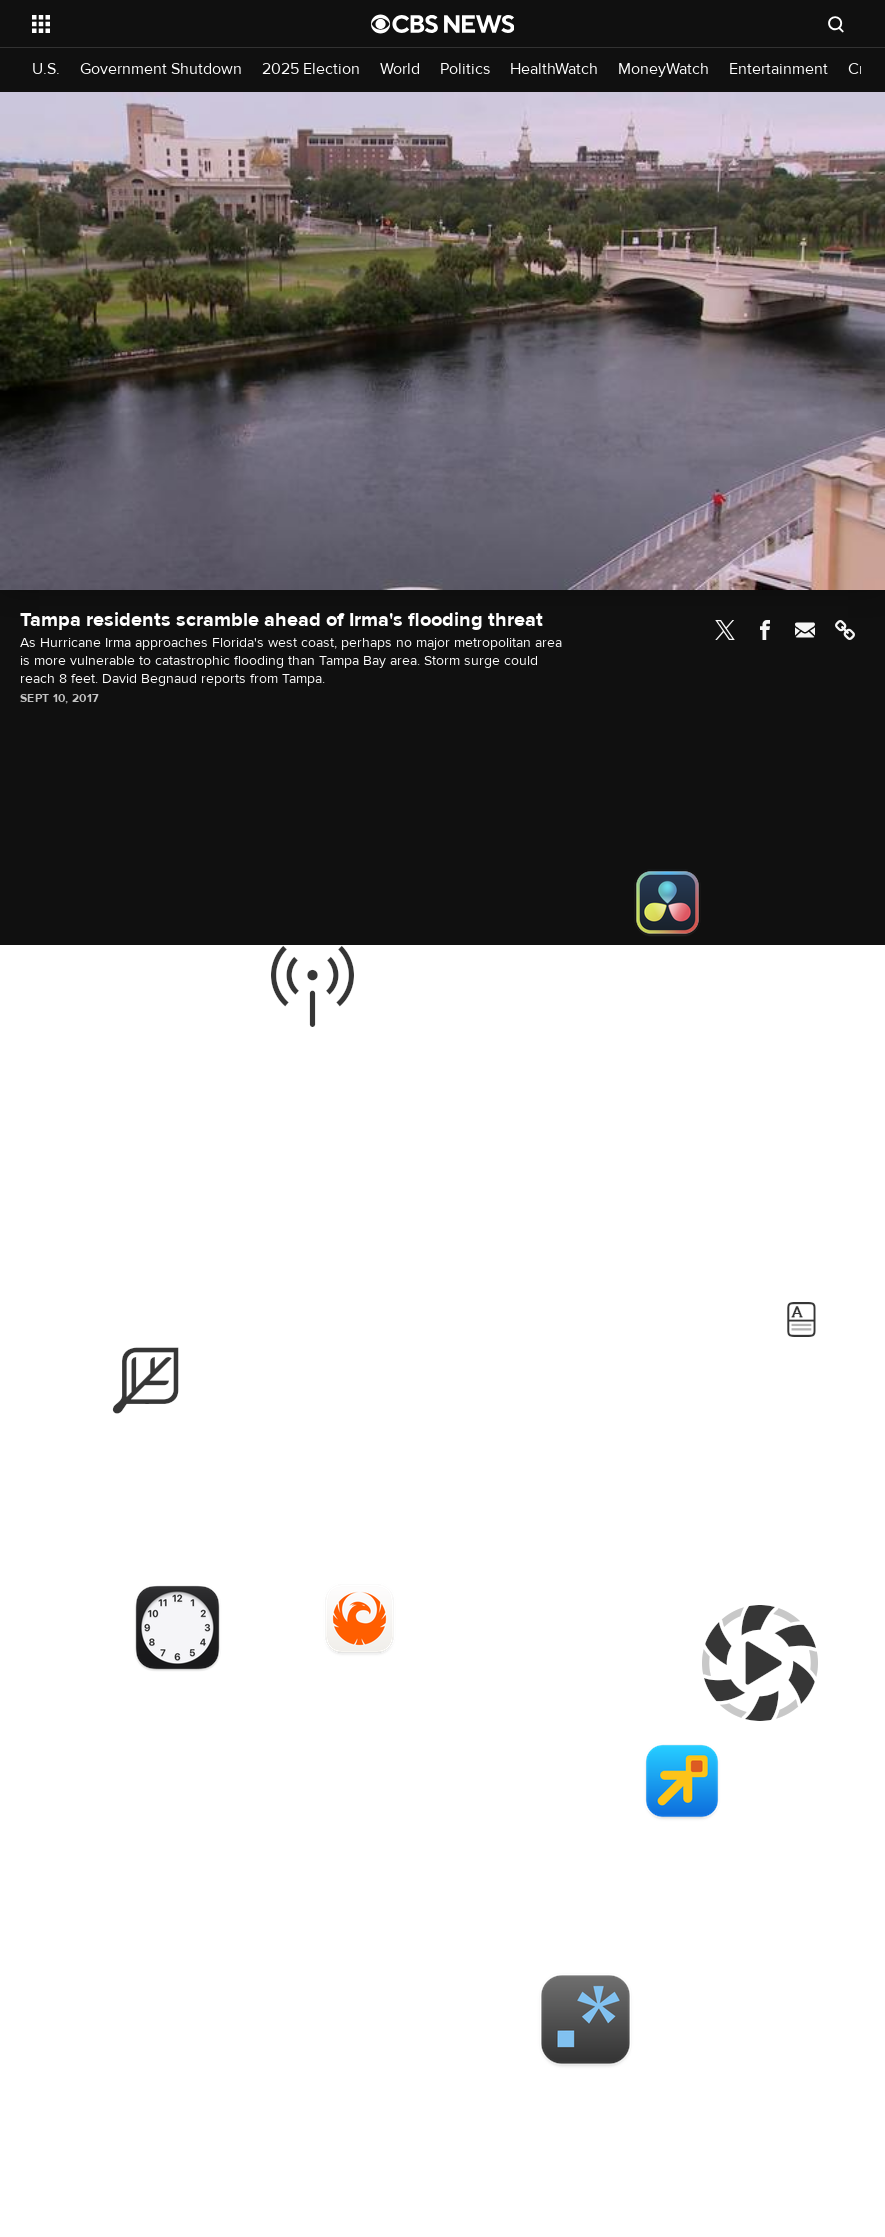  I want to click on indicates cellular network signal strength, so click(312, 985).